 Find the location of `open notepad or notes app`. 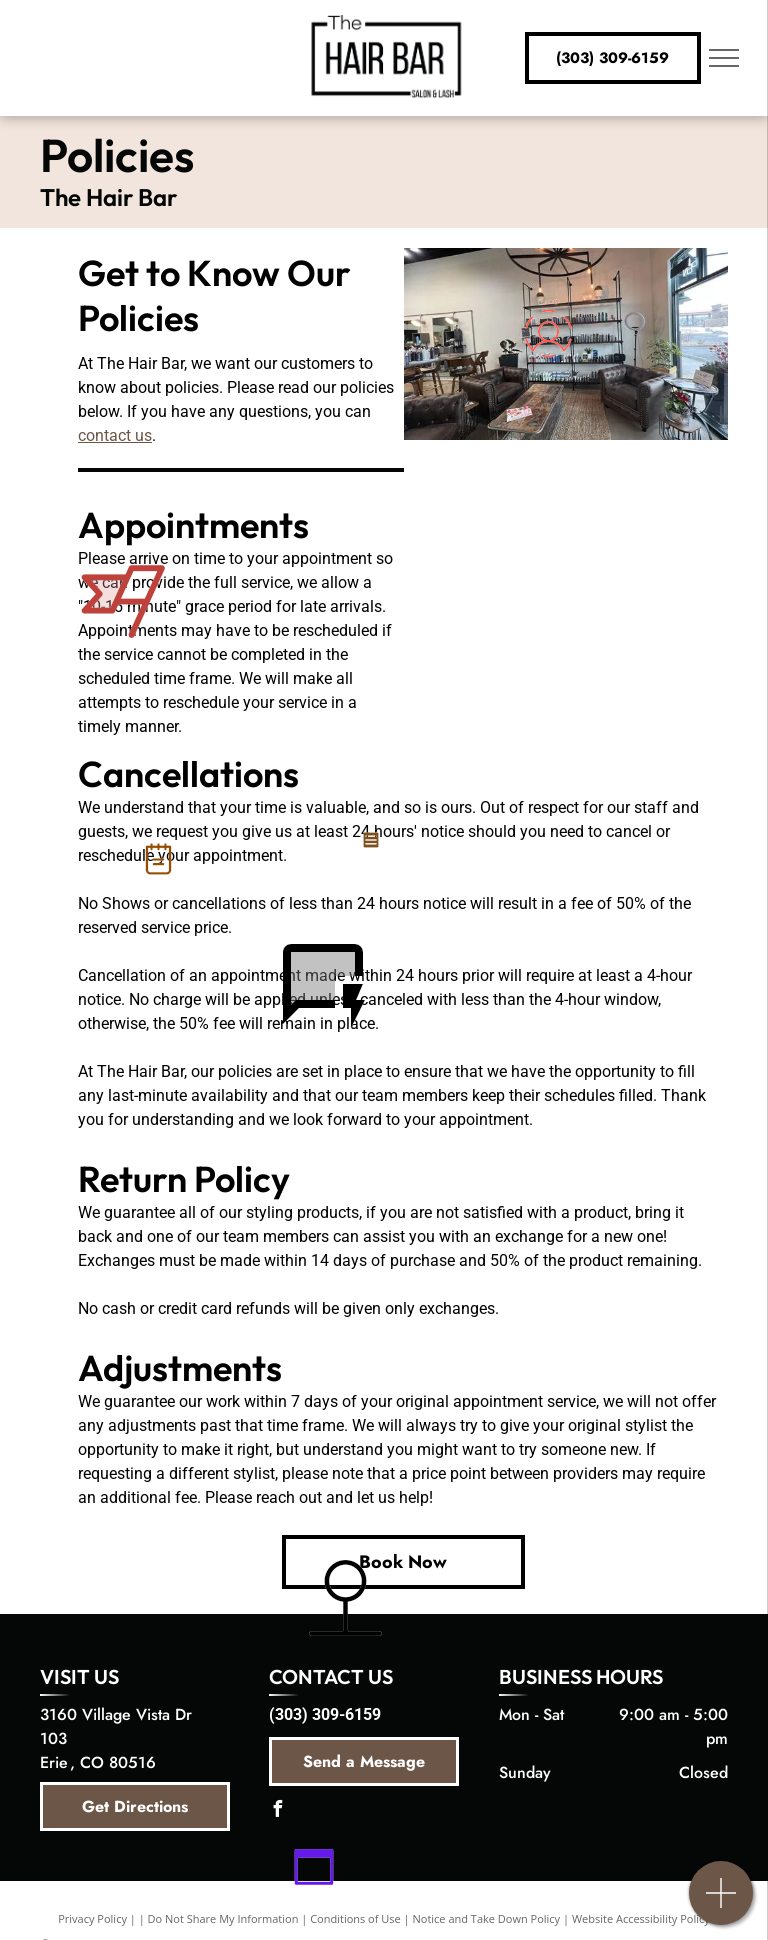

open notepad or notes app is located at coordinates (158, 859).